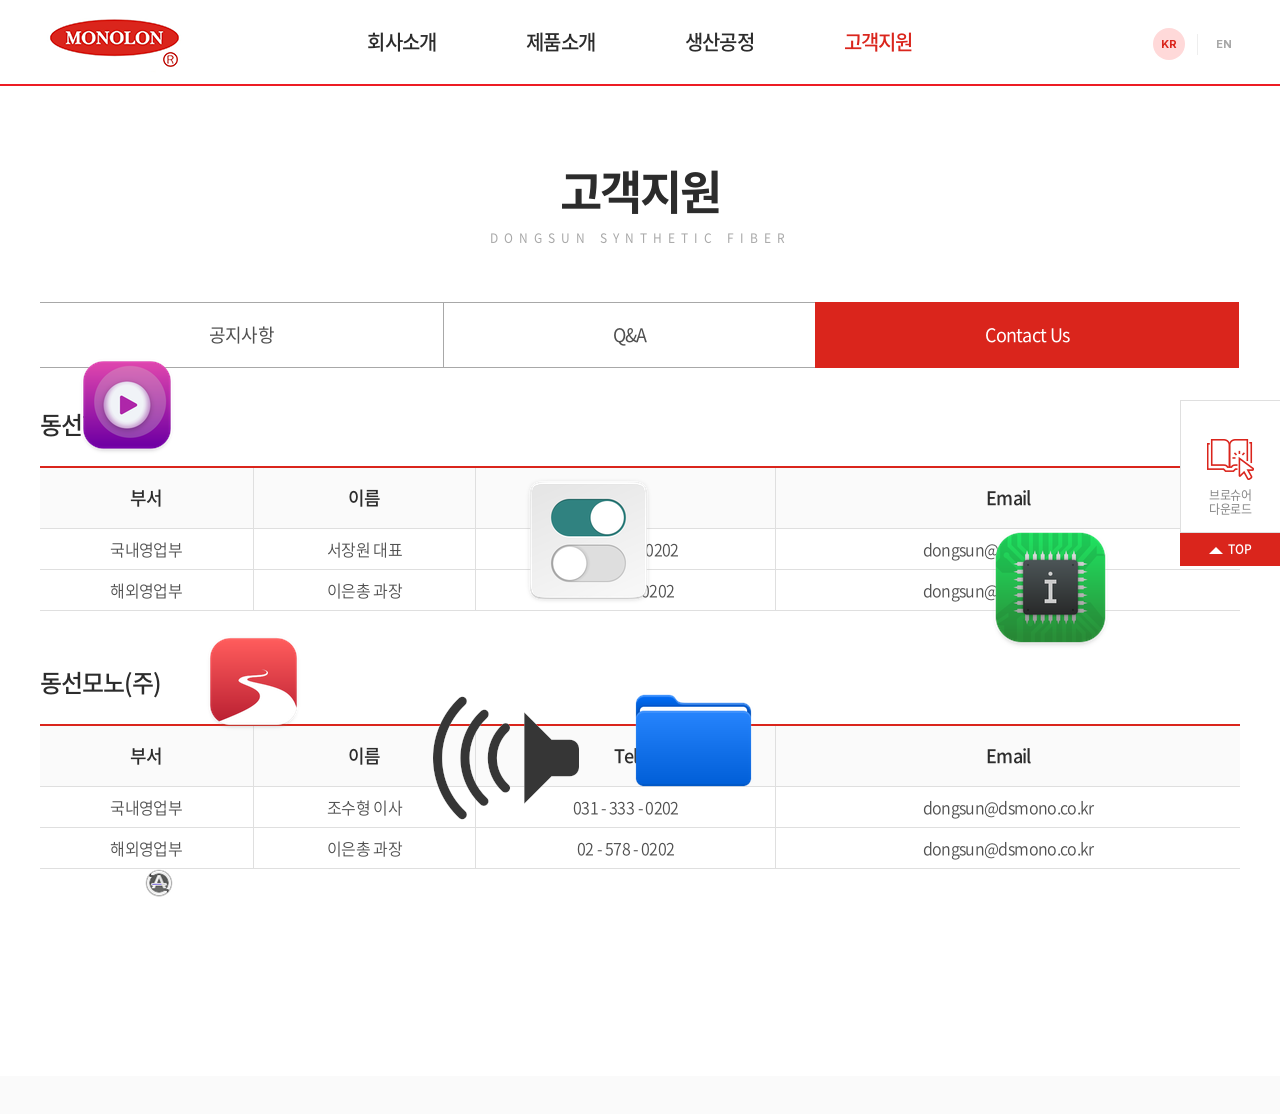  I want to click on check for available software updates, so click(159, 883).